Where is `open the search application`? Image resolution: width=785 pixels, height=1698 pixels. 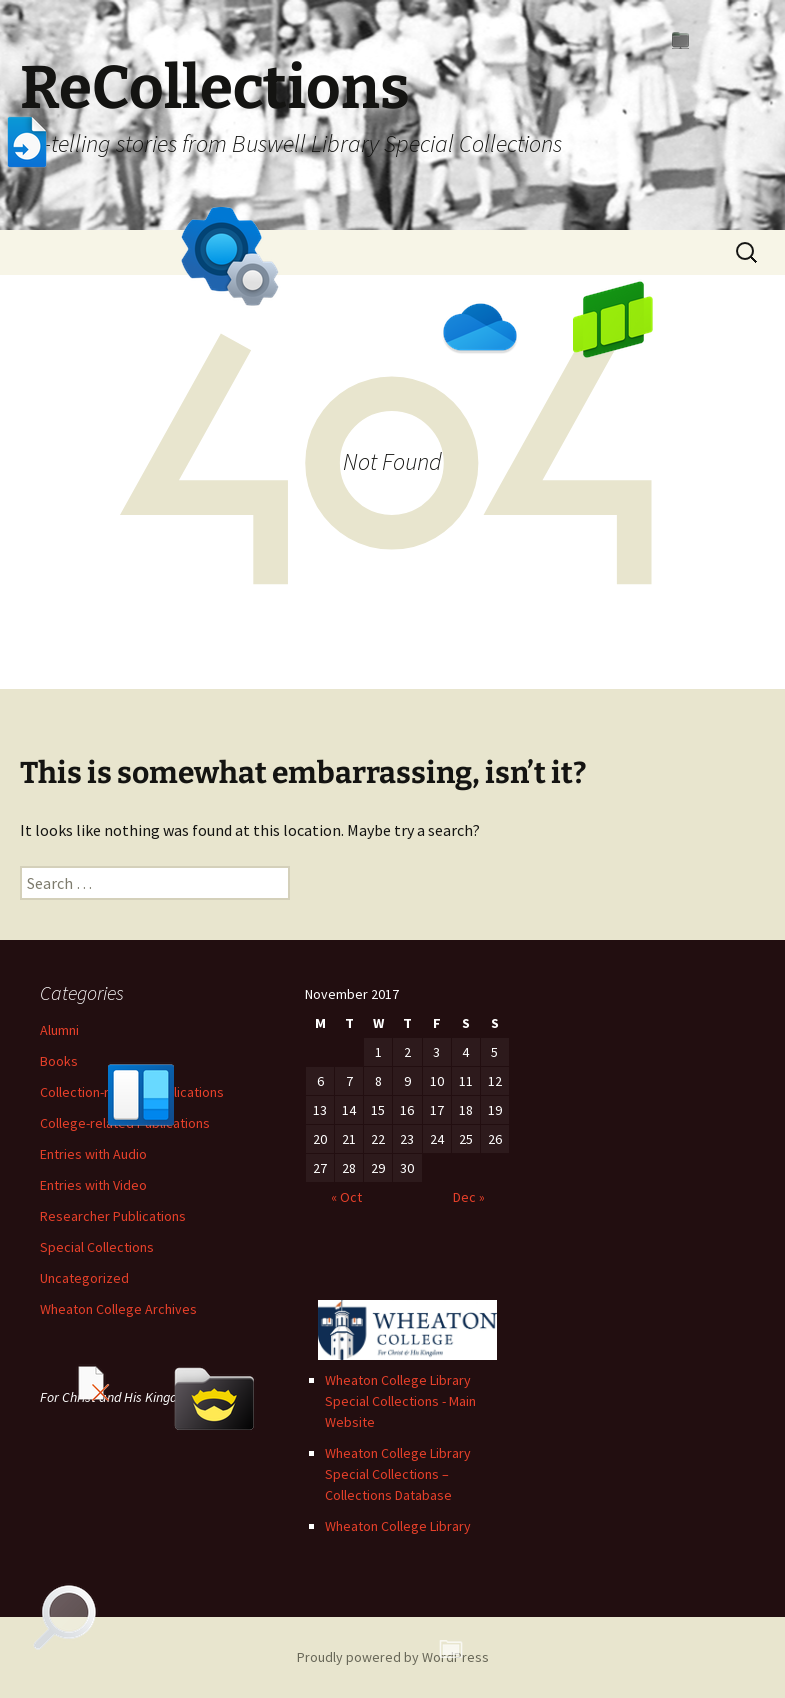
open the search application is located at coordinates (64, 1616).